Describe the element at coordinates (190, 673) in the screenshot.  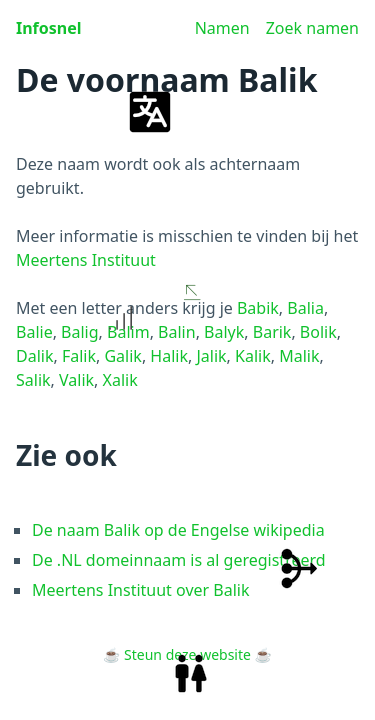
I see `locate restroom facilities` at that location.